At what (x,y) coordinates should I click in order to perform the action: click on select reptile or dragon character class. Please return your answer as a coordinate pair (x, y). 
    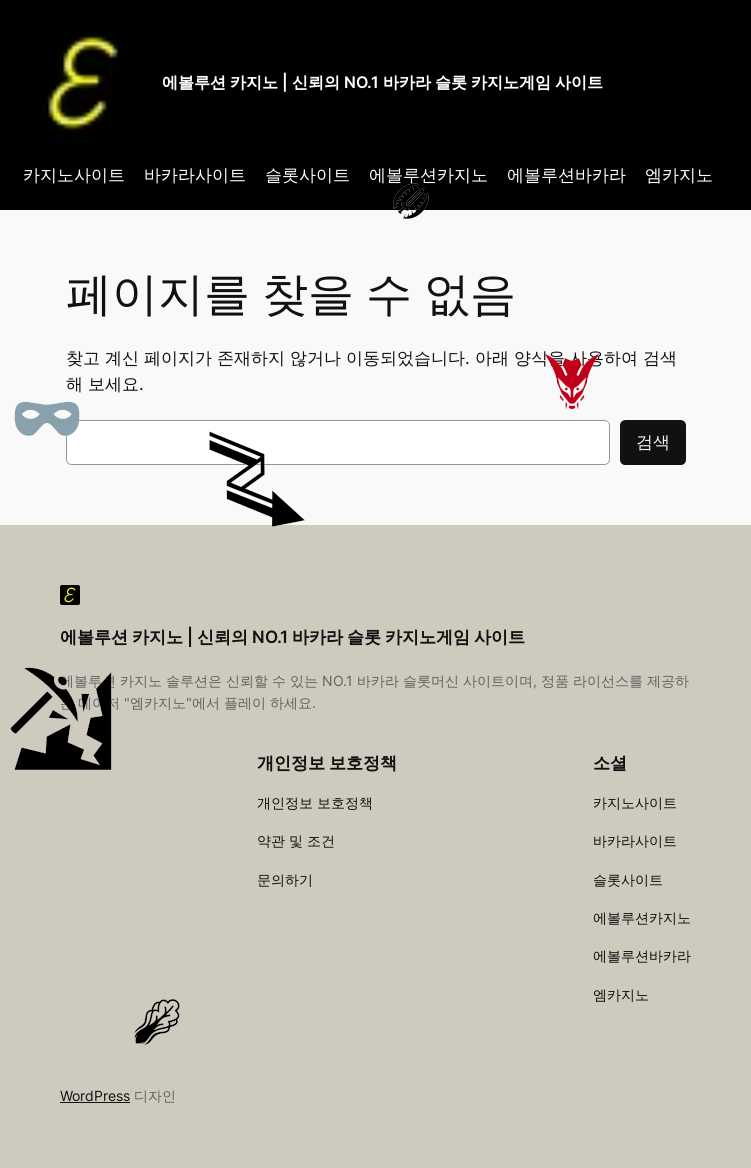
    Looking at the image, I should click on (572, 381).